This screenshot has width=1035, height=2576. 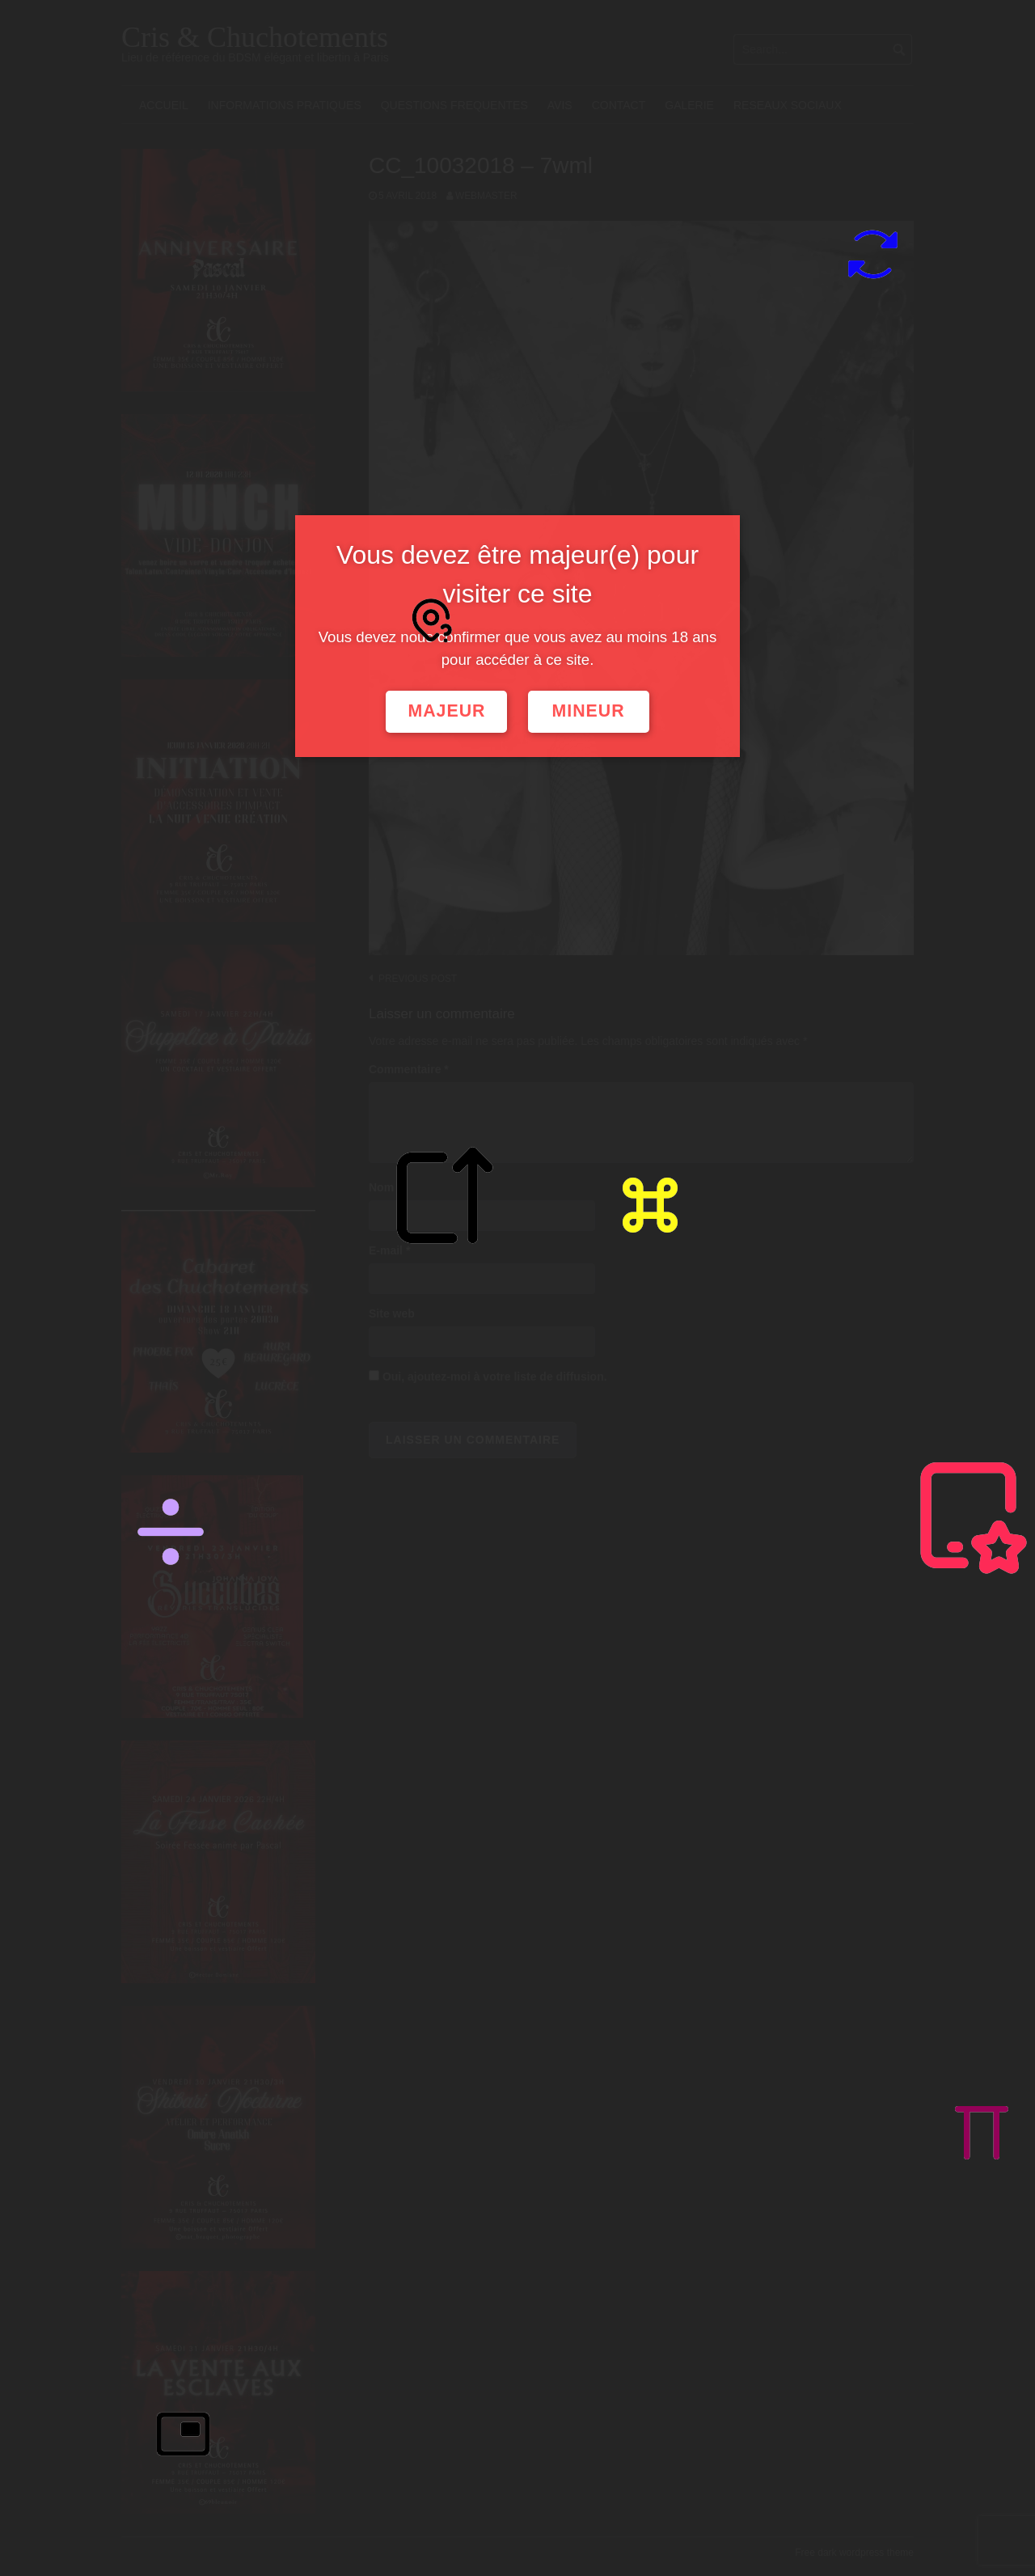 I want to click on unknown or unconfirmed location, so click(x=431, y=620).